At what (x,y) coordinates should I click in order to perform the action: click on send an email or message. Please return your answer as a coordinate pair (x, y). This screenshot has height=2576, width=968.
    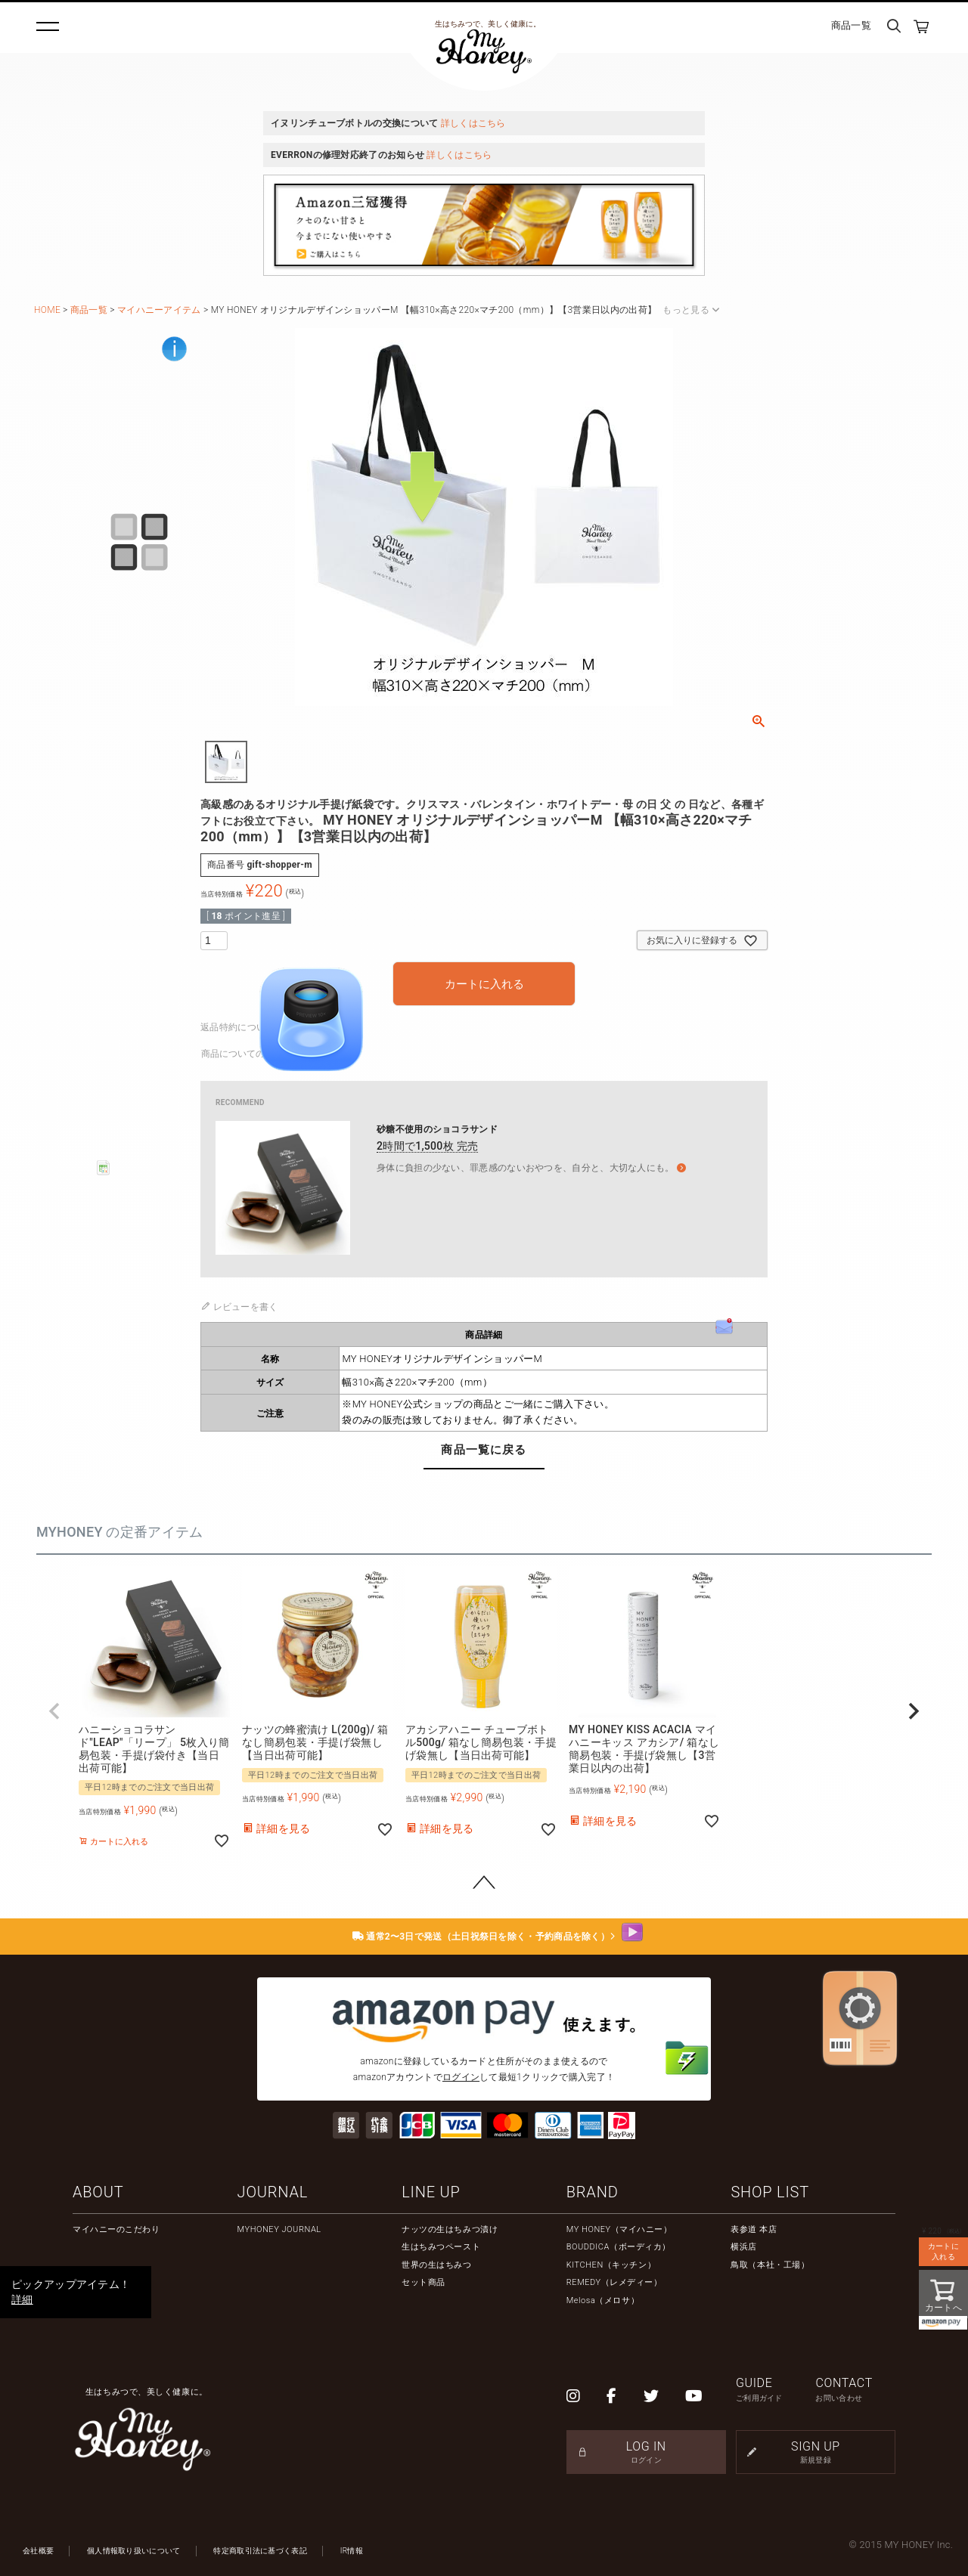
    Looking at the image, I should click on (724, 1327).